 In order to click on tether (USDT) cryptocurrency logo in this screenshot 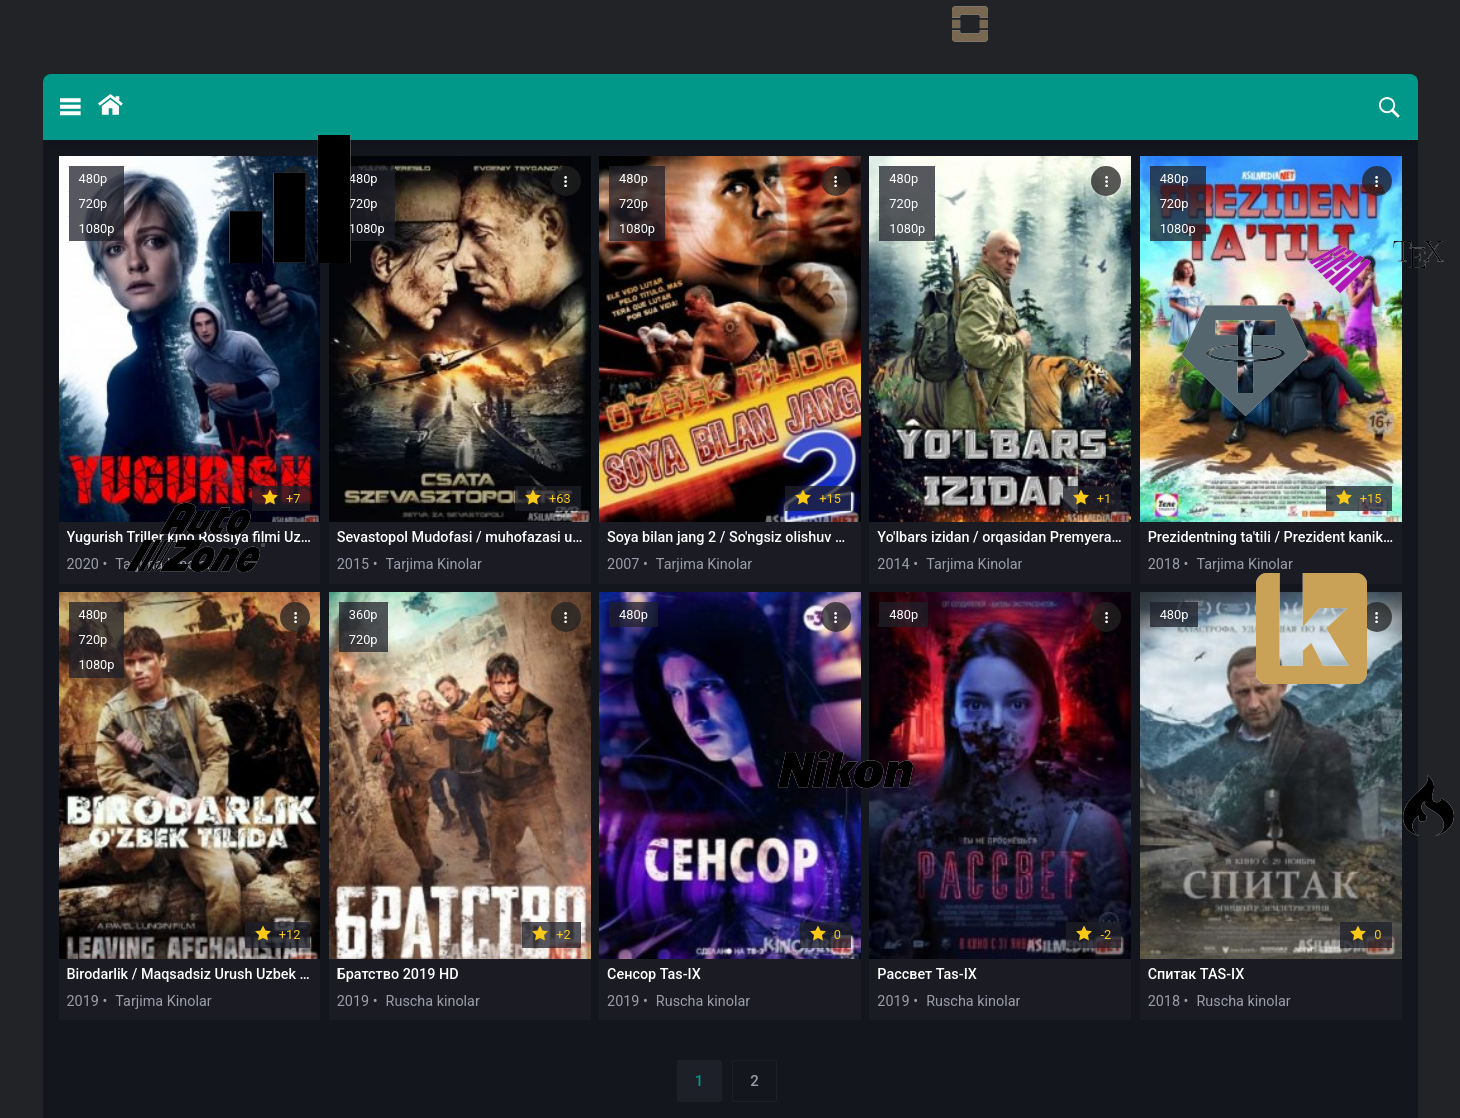, I will do `click(1245, 360)`.